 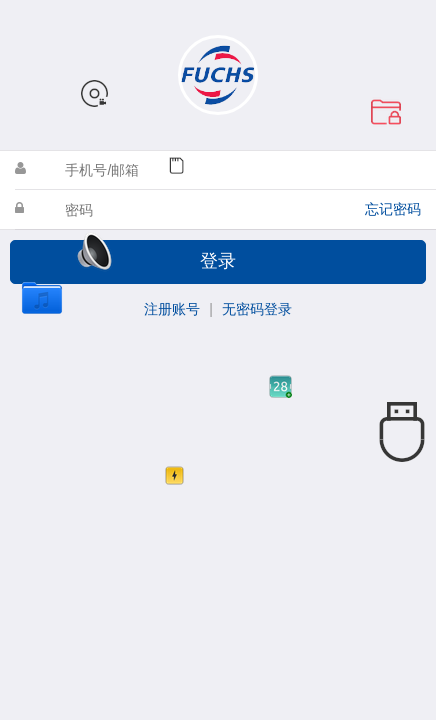 I want to click on access power management settings, so click(x=174, y=475).